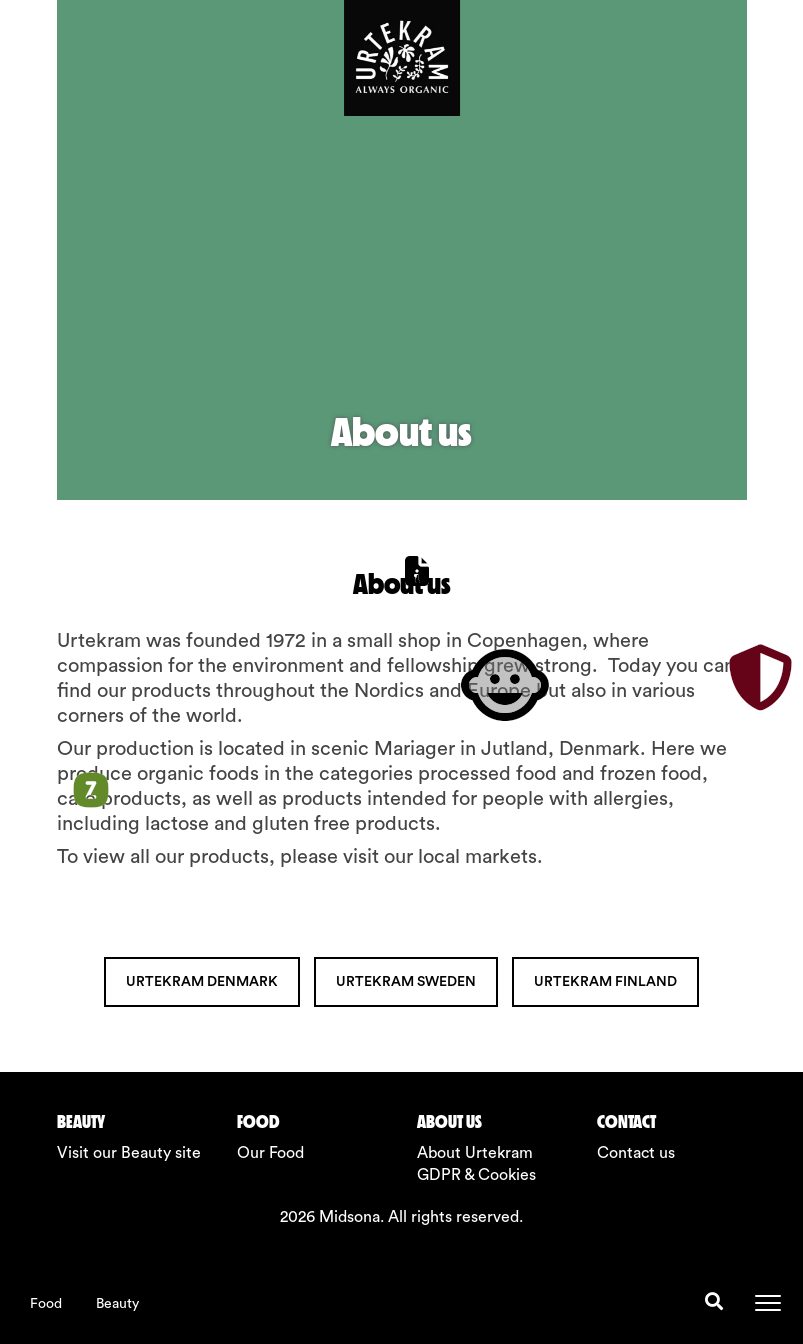 The image size is (803, 1344). What do you see at coordinates (505, 685) in the screenshot?
I see `access child-friendly or kids mode settings` at bounding box center [505, 685].